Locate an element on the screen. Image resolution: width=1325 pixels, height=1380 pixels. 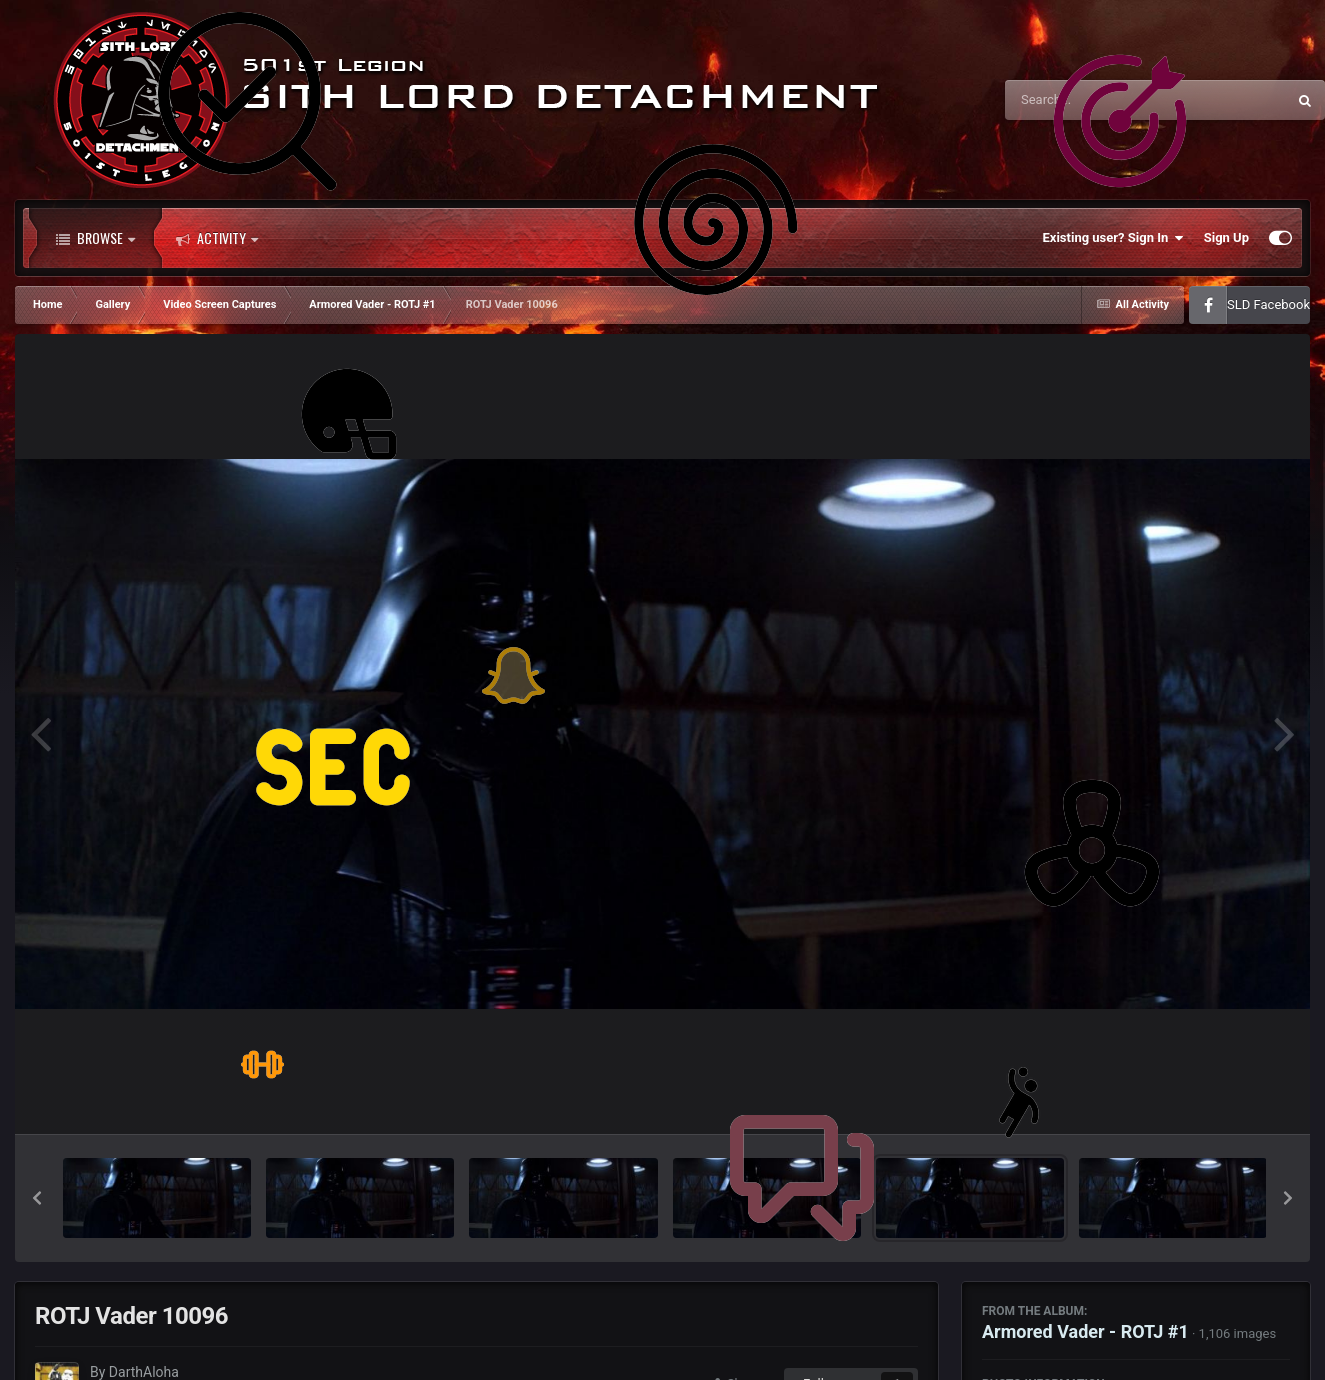
set or view your goals is located at coordinates (1120, 121).